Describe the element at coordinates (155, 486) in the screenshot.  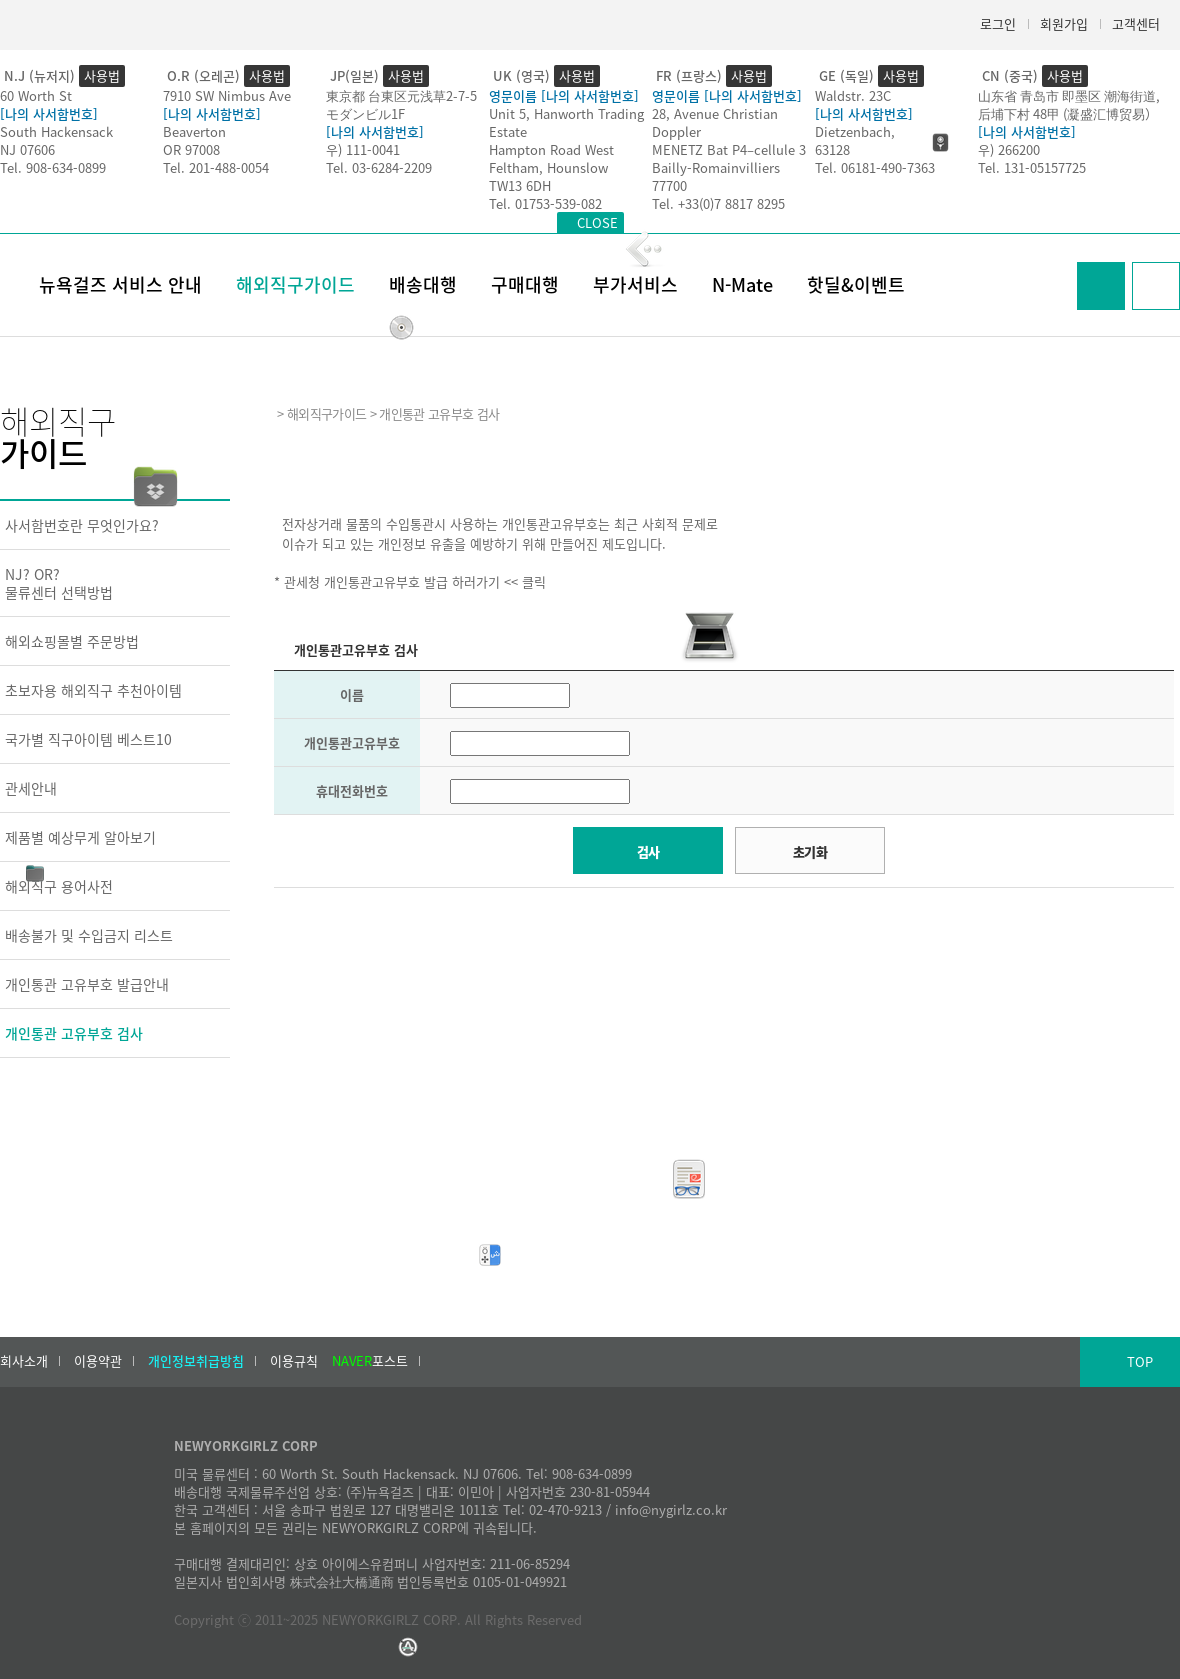
I see `open your dropbox folder` at that location.